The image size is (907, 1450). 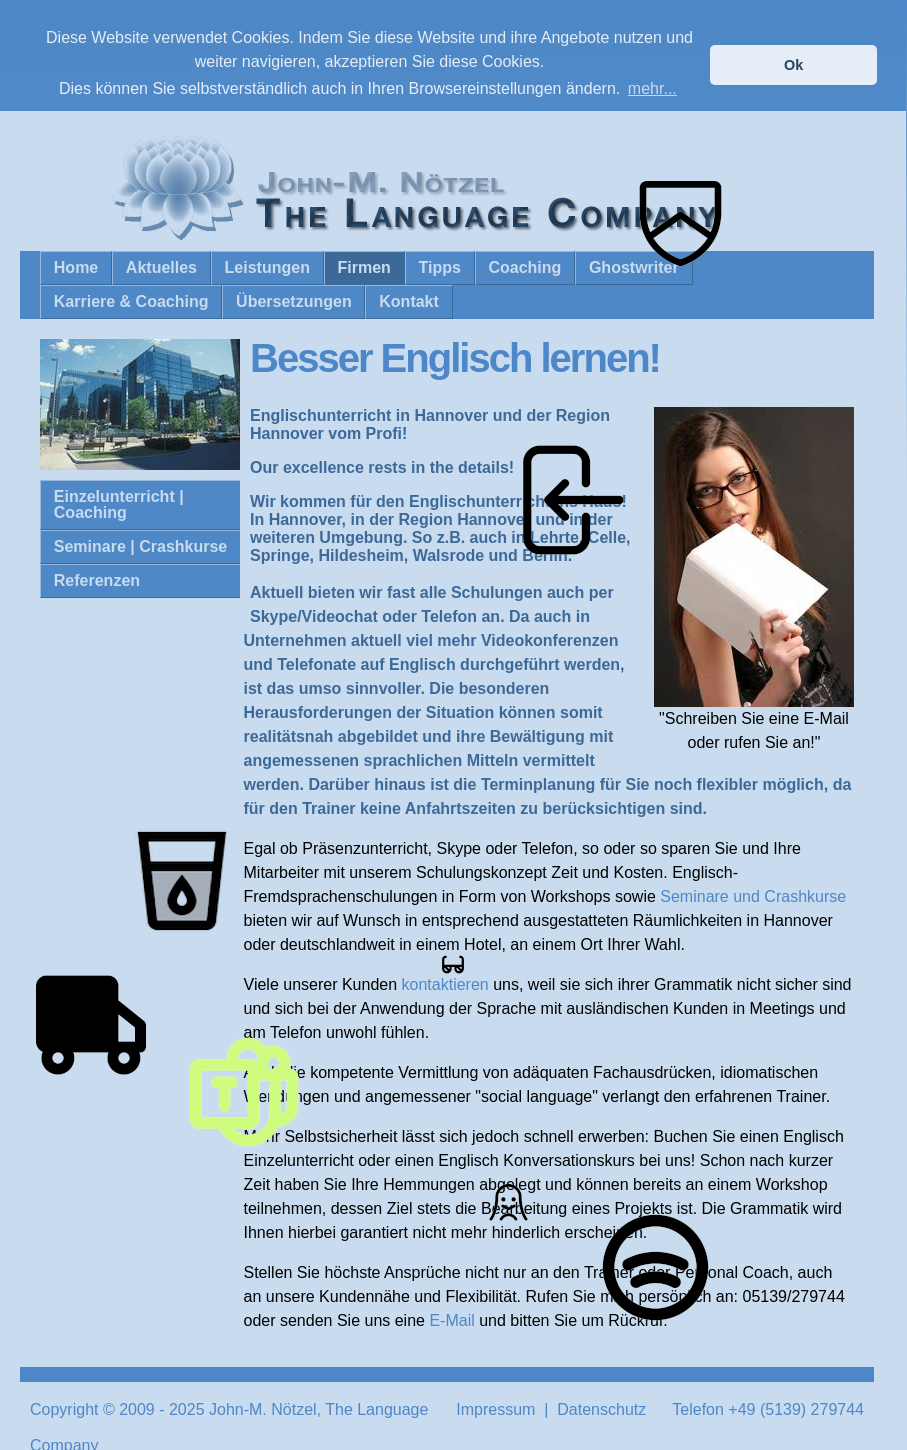 I want to click on indicates linux operating system compatibility, so click(x=508, y=1204).